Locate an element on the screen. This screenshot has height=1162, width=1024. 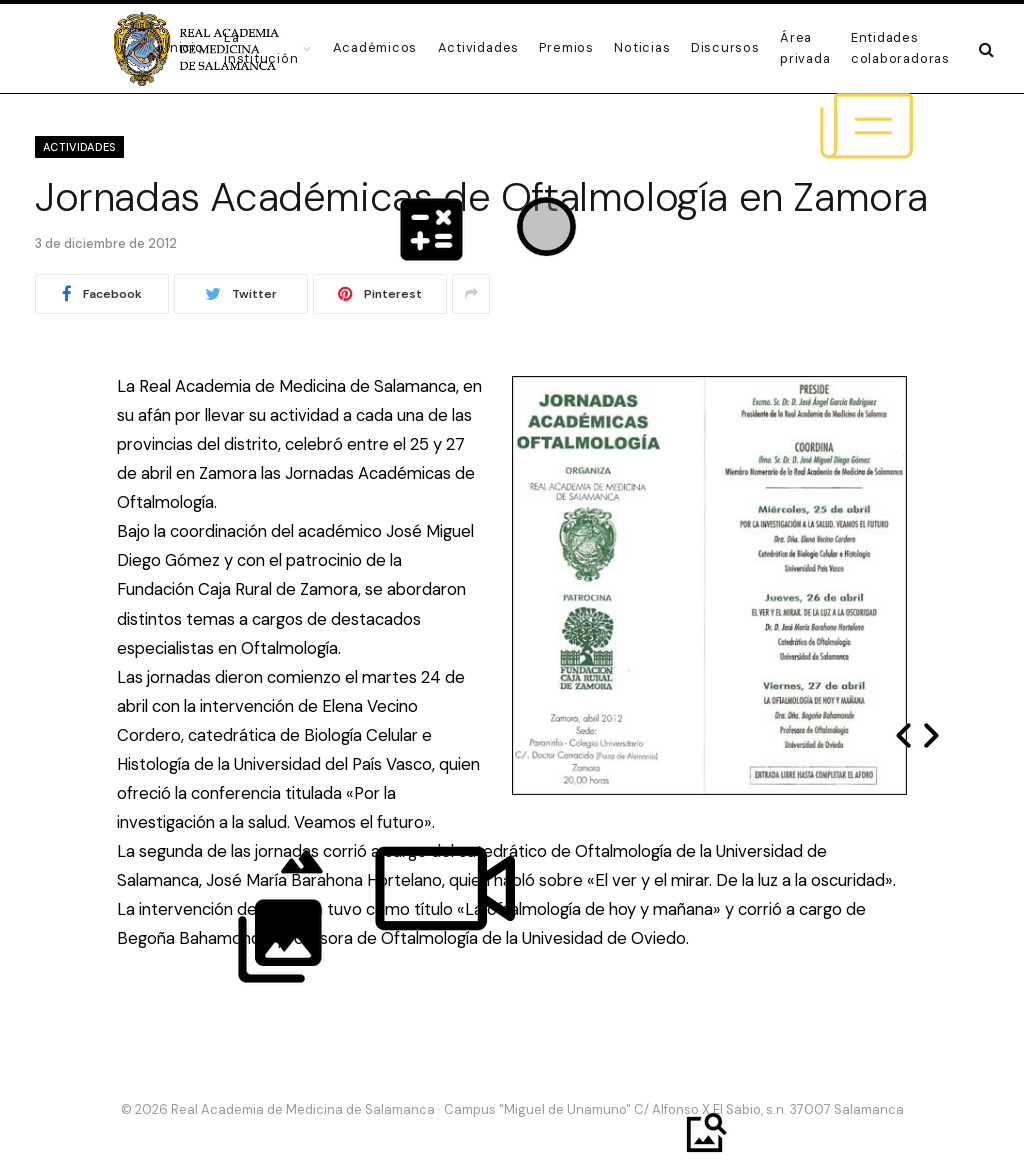
start a video call is located at coordinates (440, 888).